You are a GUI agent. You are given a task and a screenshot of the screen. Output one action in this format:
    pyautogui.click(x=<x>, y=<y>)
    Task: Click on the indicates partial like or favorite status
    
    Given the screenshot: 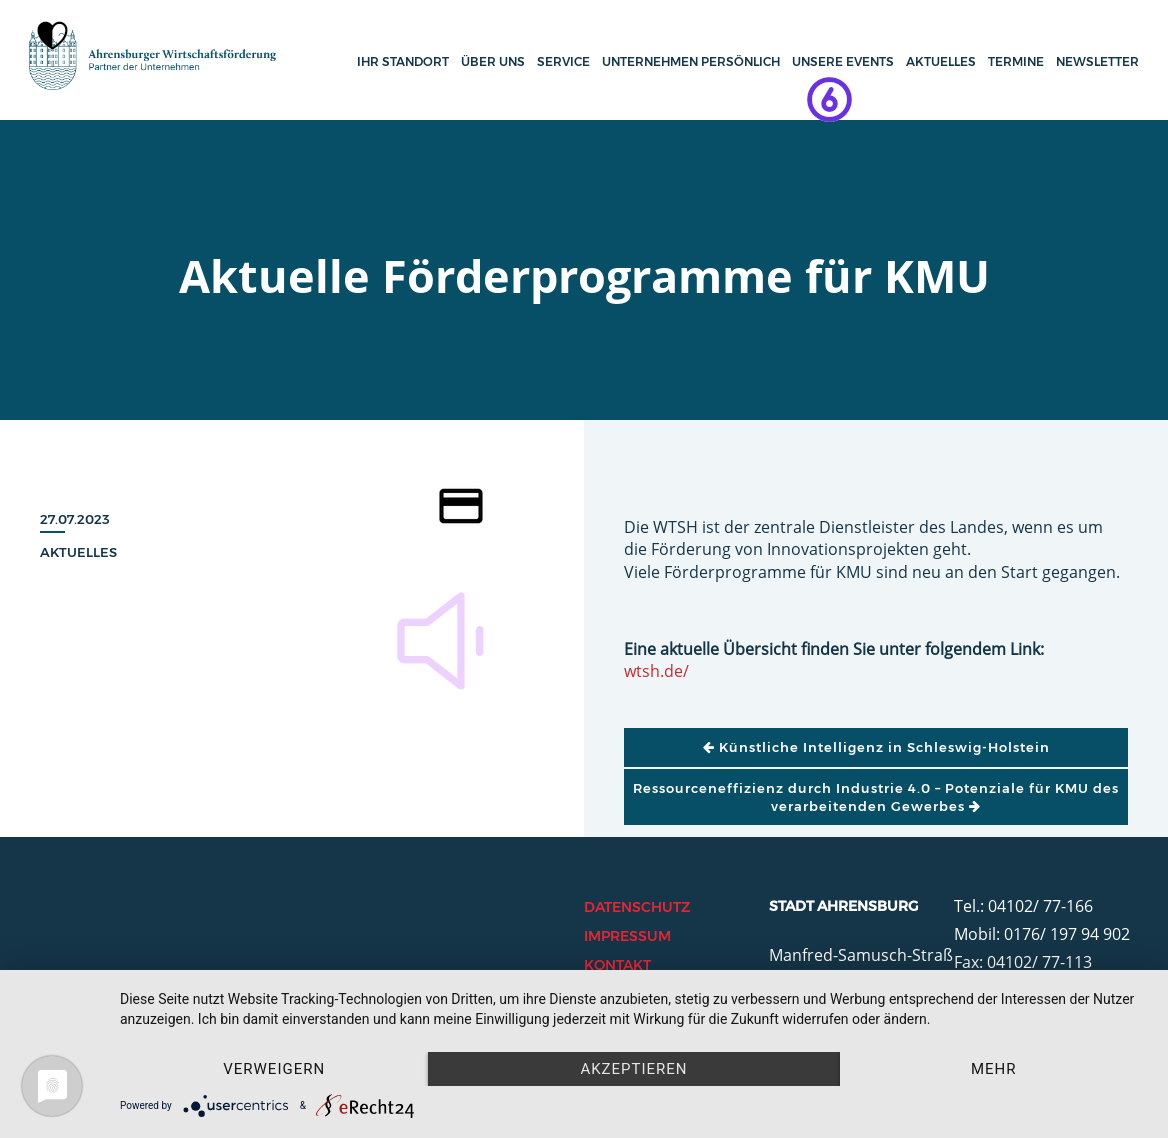 What is the action you would take?
    pyautogui.click(x=52, y=35)
    